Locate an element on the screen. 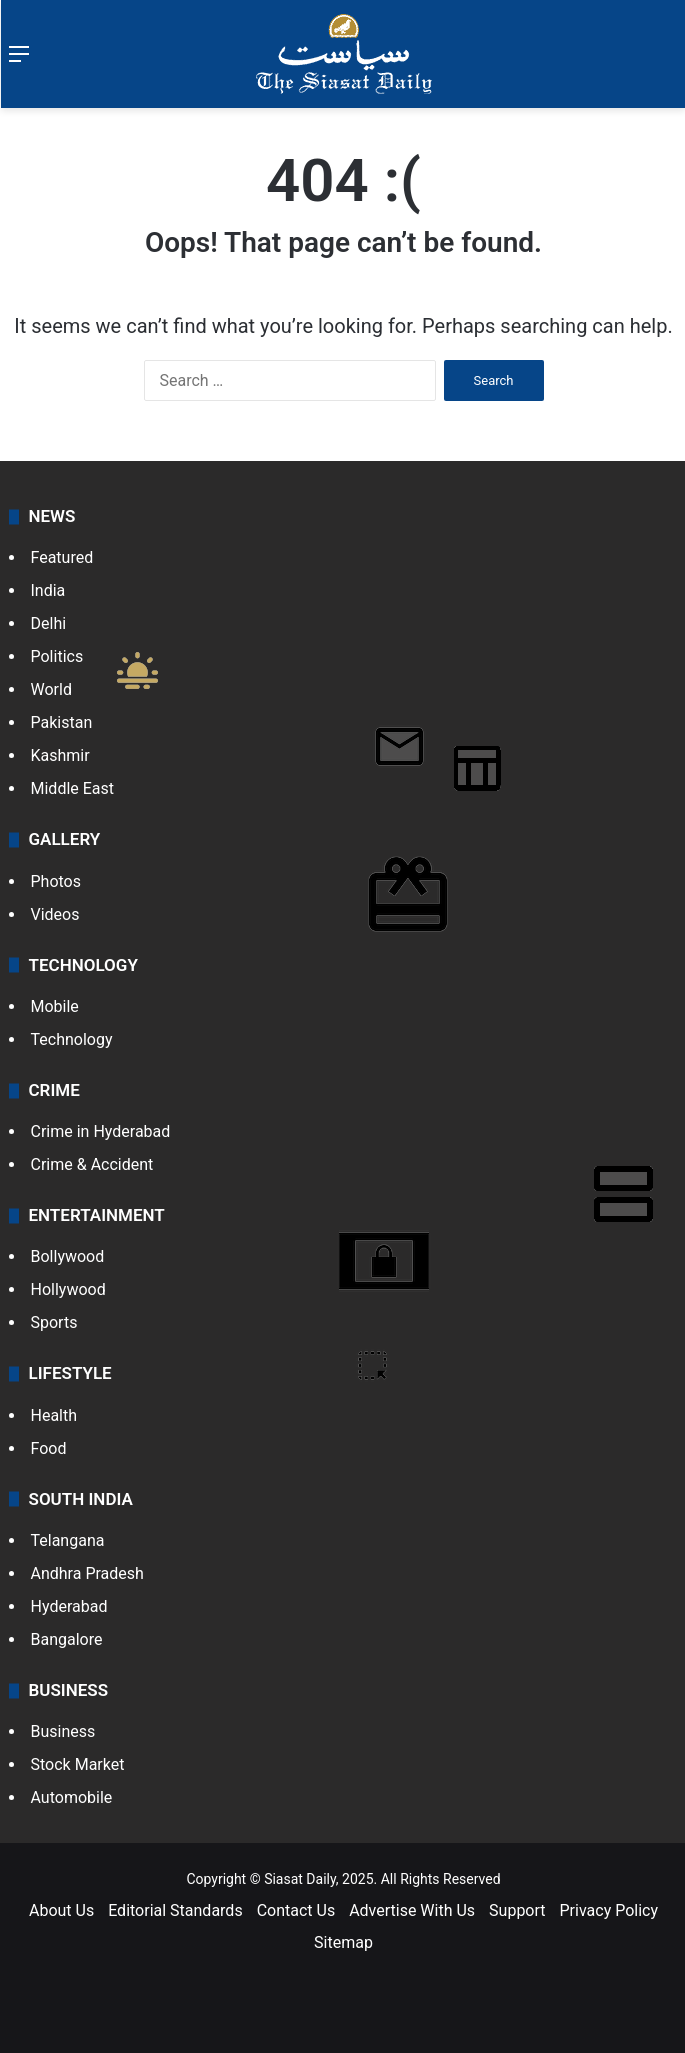  view agenda or schedule items is located at coordinates (625, 1194).